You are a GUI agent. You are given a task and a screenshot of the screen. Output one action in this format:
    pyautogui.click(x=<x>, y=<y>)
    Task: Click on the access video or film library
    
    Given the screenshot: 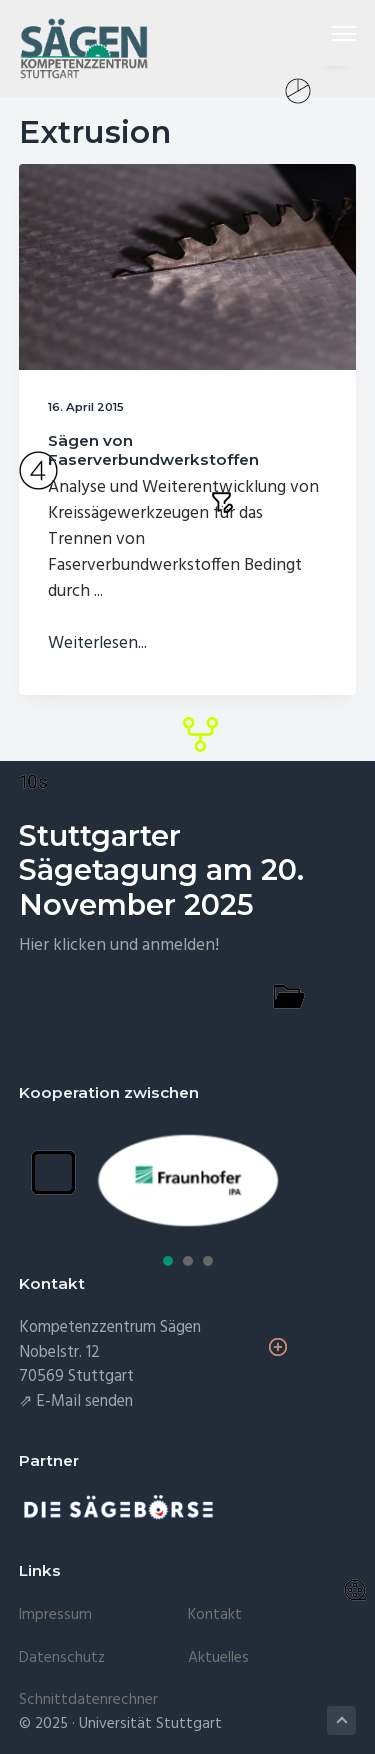 What is the action you would take?
    pyautogui.click(x=355, y=1590)
    